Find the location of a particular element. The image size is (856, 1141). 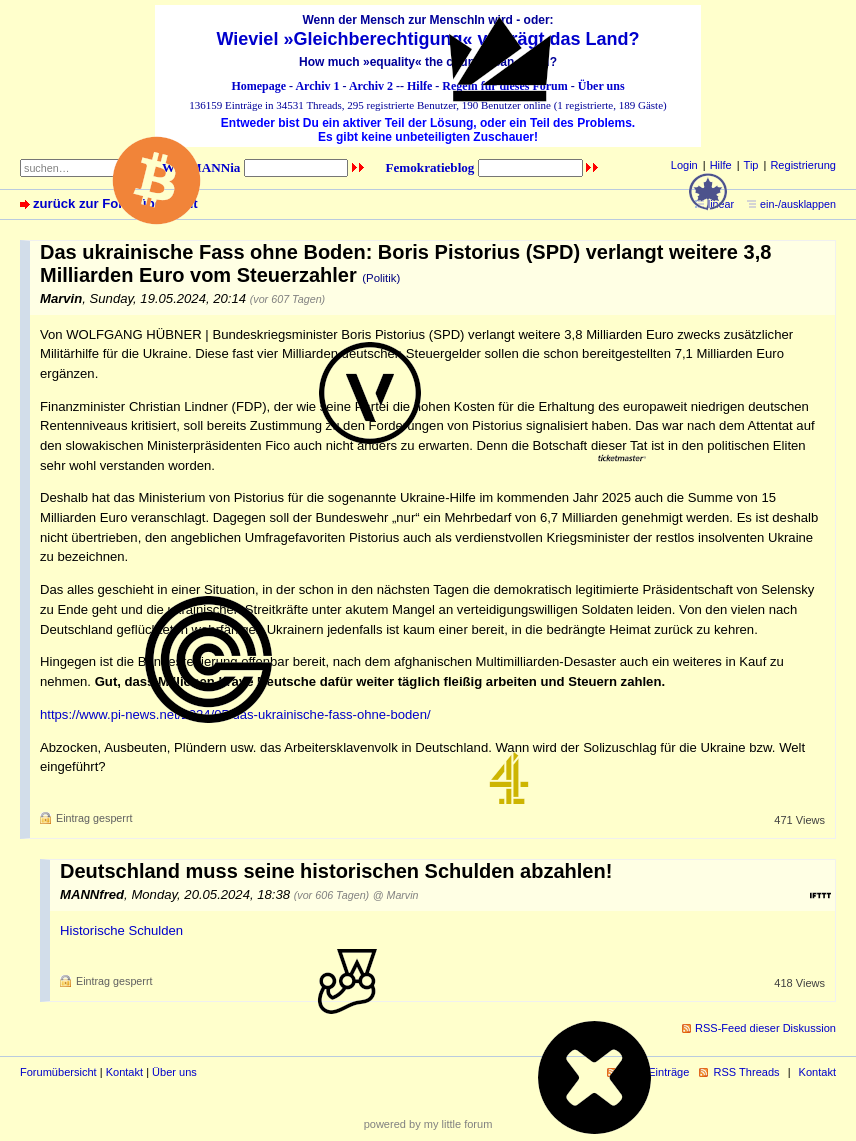

open Vectorworks application is located at coordinates (370, 393).